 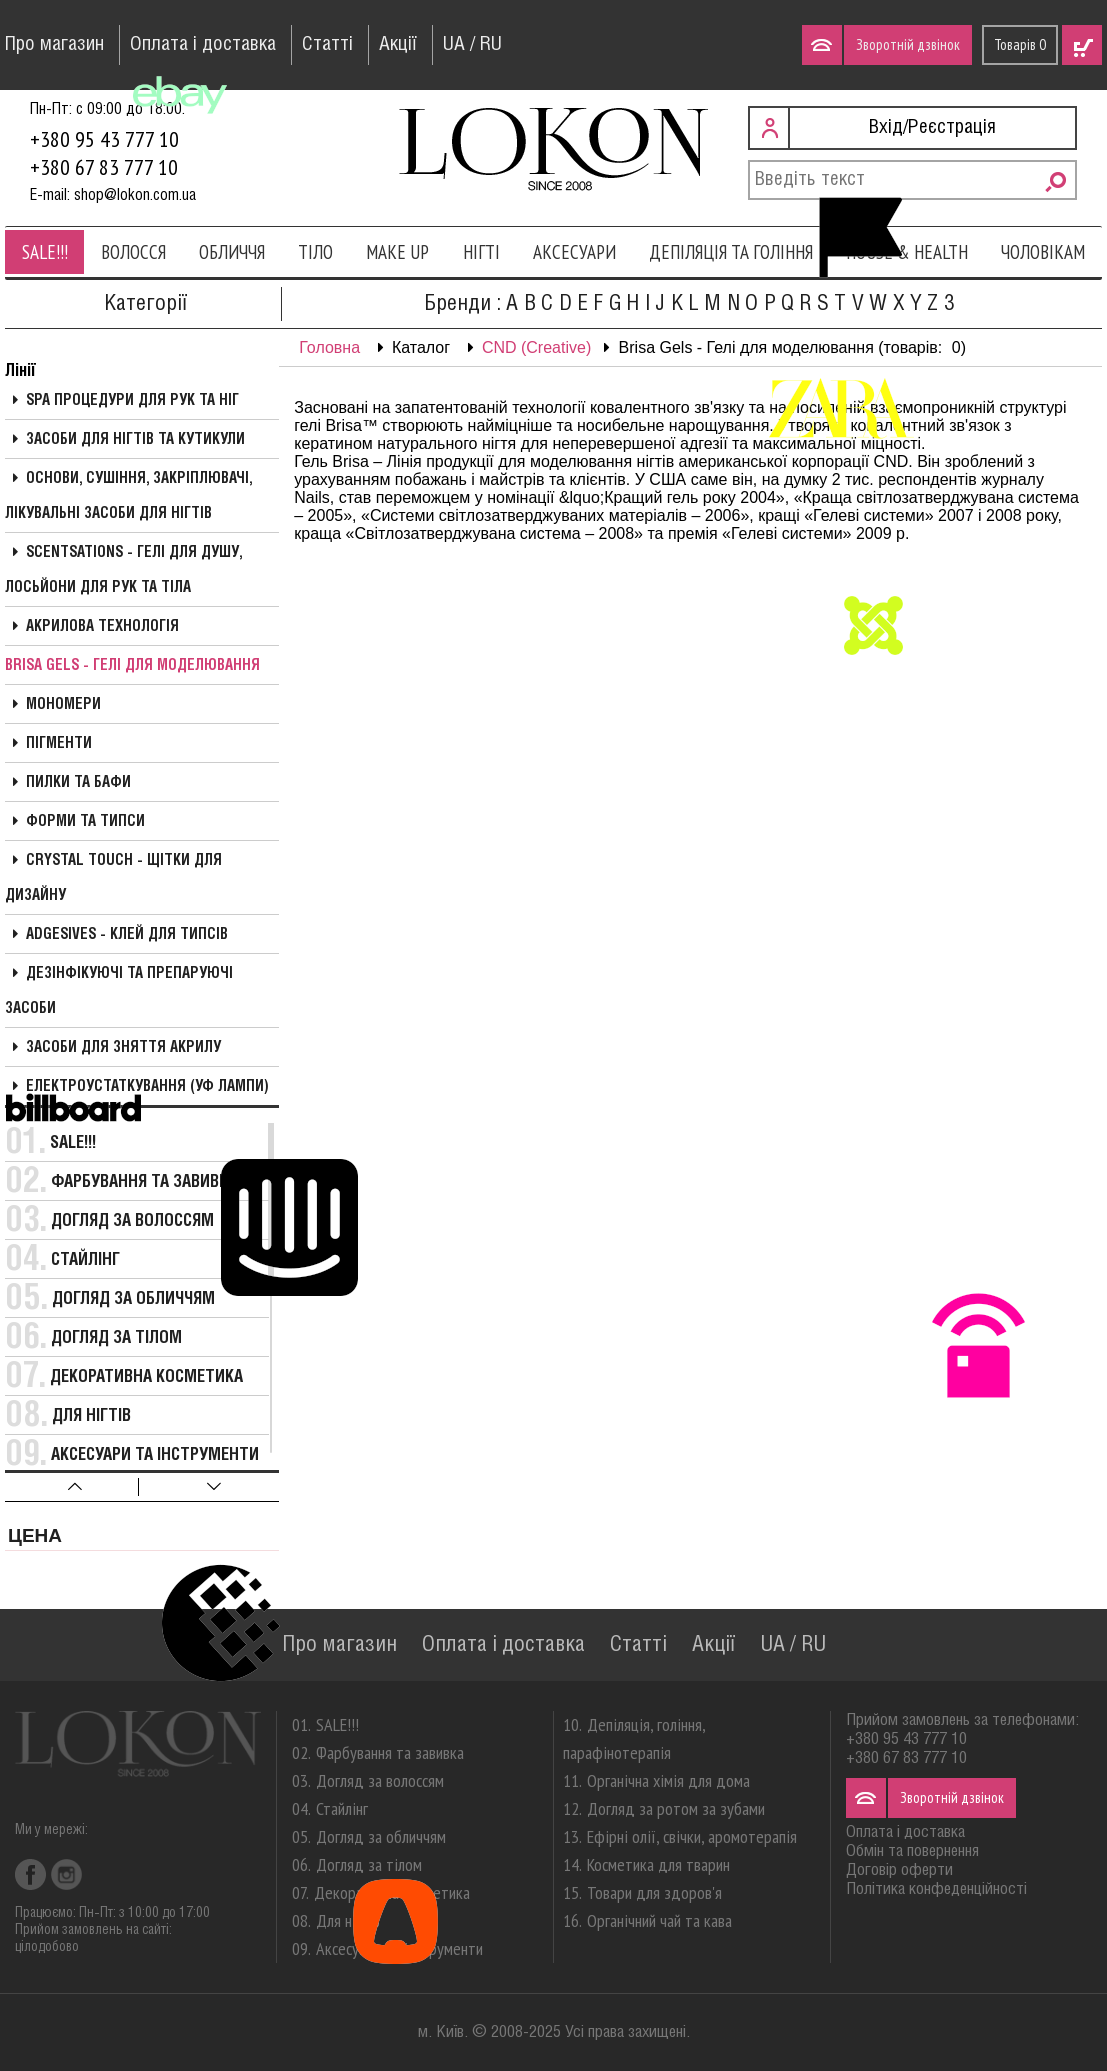 What do you see at coordinates (73, 1107) in the screenshot?
I see `Billboard music charts and news` at bounding box center [73, 1107].